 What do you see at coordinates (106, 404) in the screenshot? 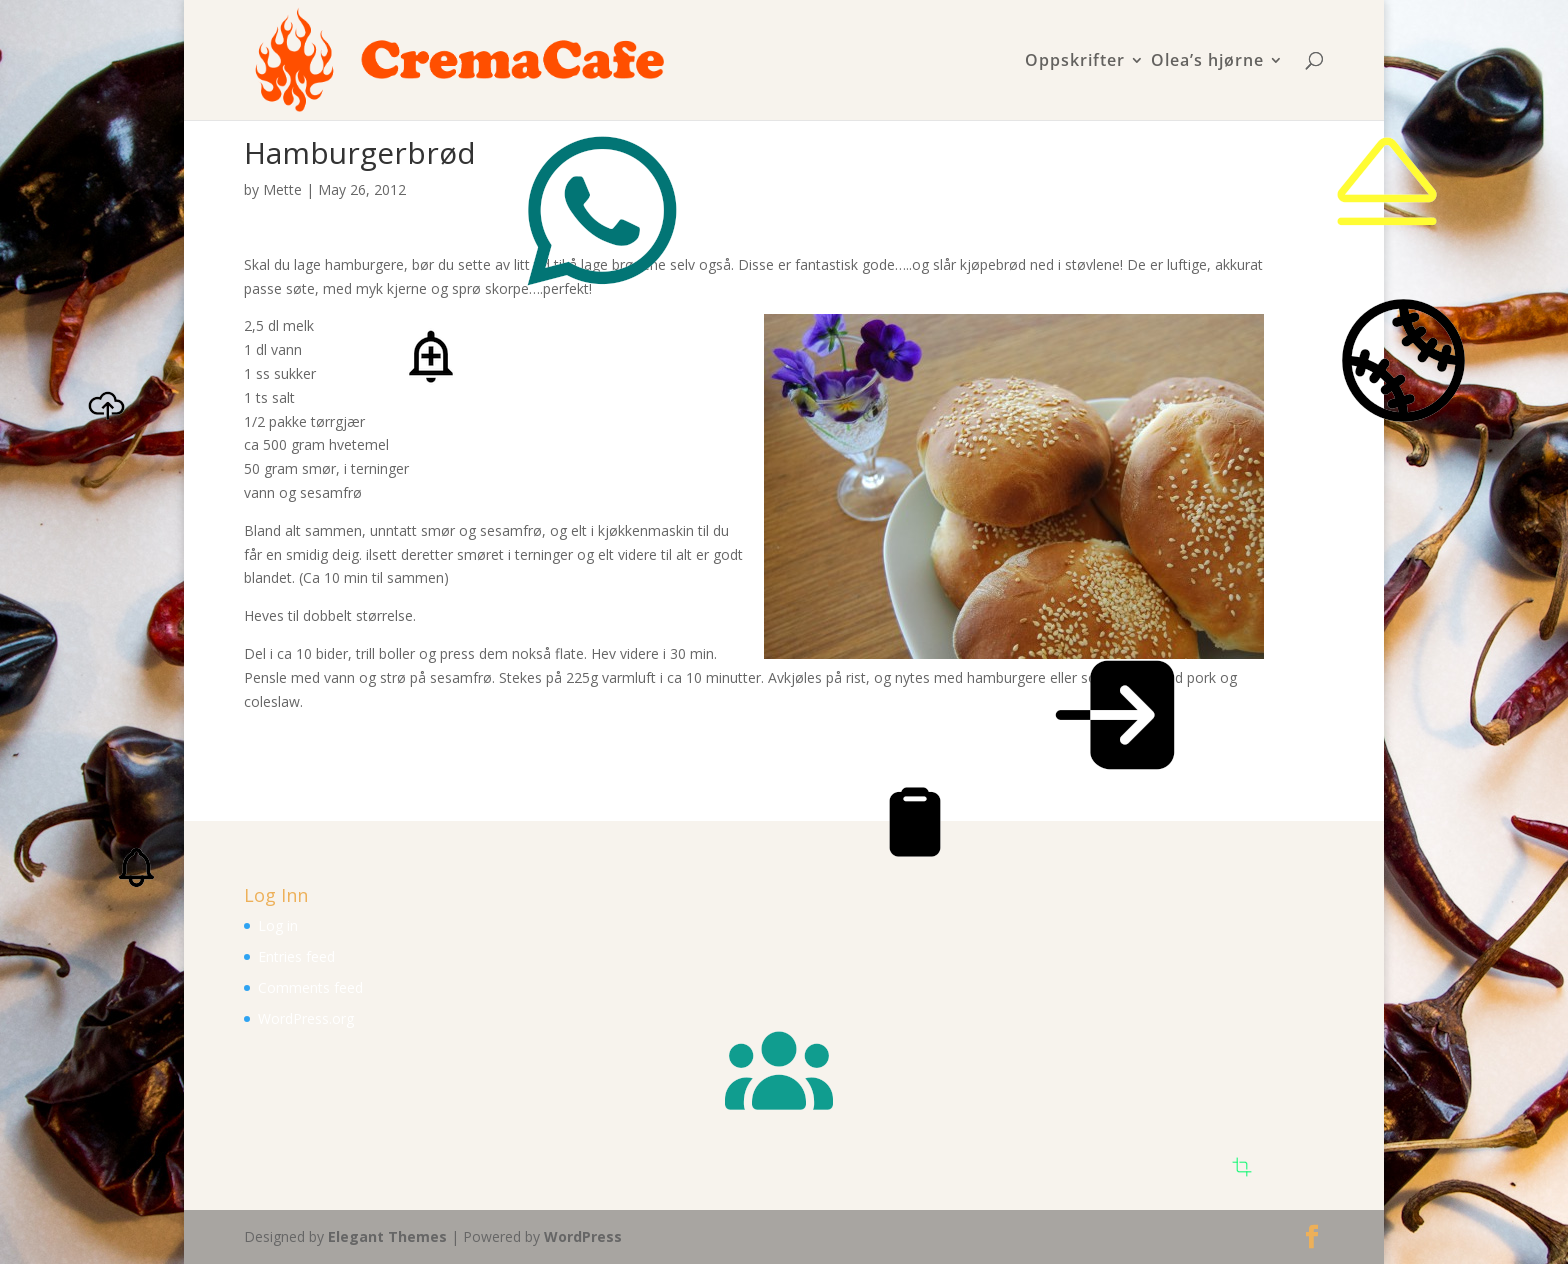
I see `upload file to cloud storage` at bounding box center [106, 404].